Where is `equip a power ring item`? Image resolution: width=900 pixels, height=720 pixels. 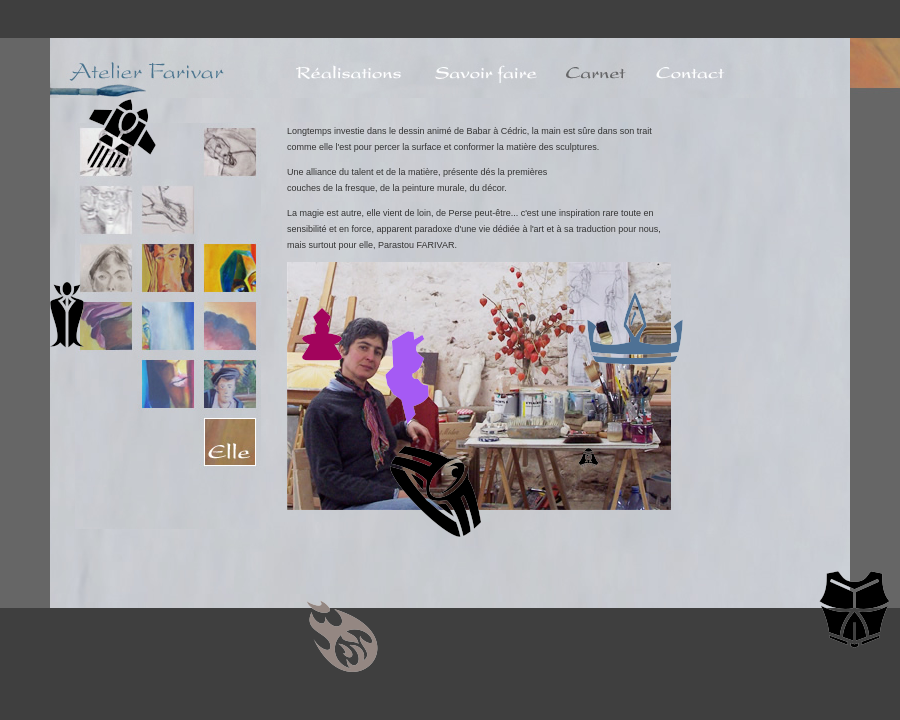
equip a power ring item is located at coordinates (436, 491).